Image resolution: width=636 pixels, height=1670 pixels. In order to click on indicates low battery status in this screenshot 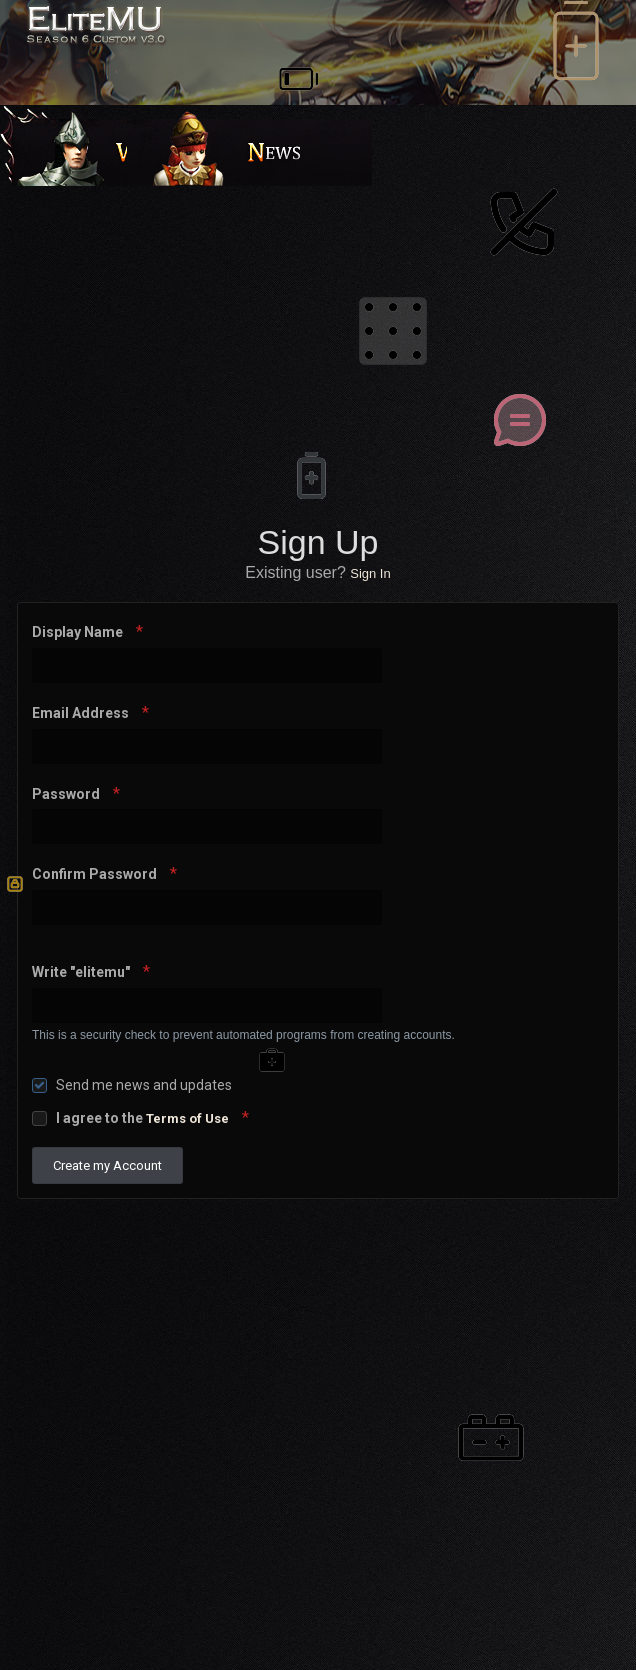, I will do `click(298, 79)`.